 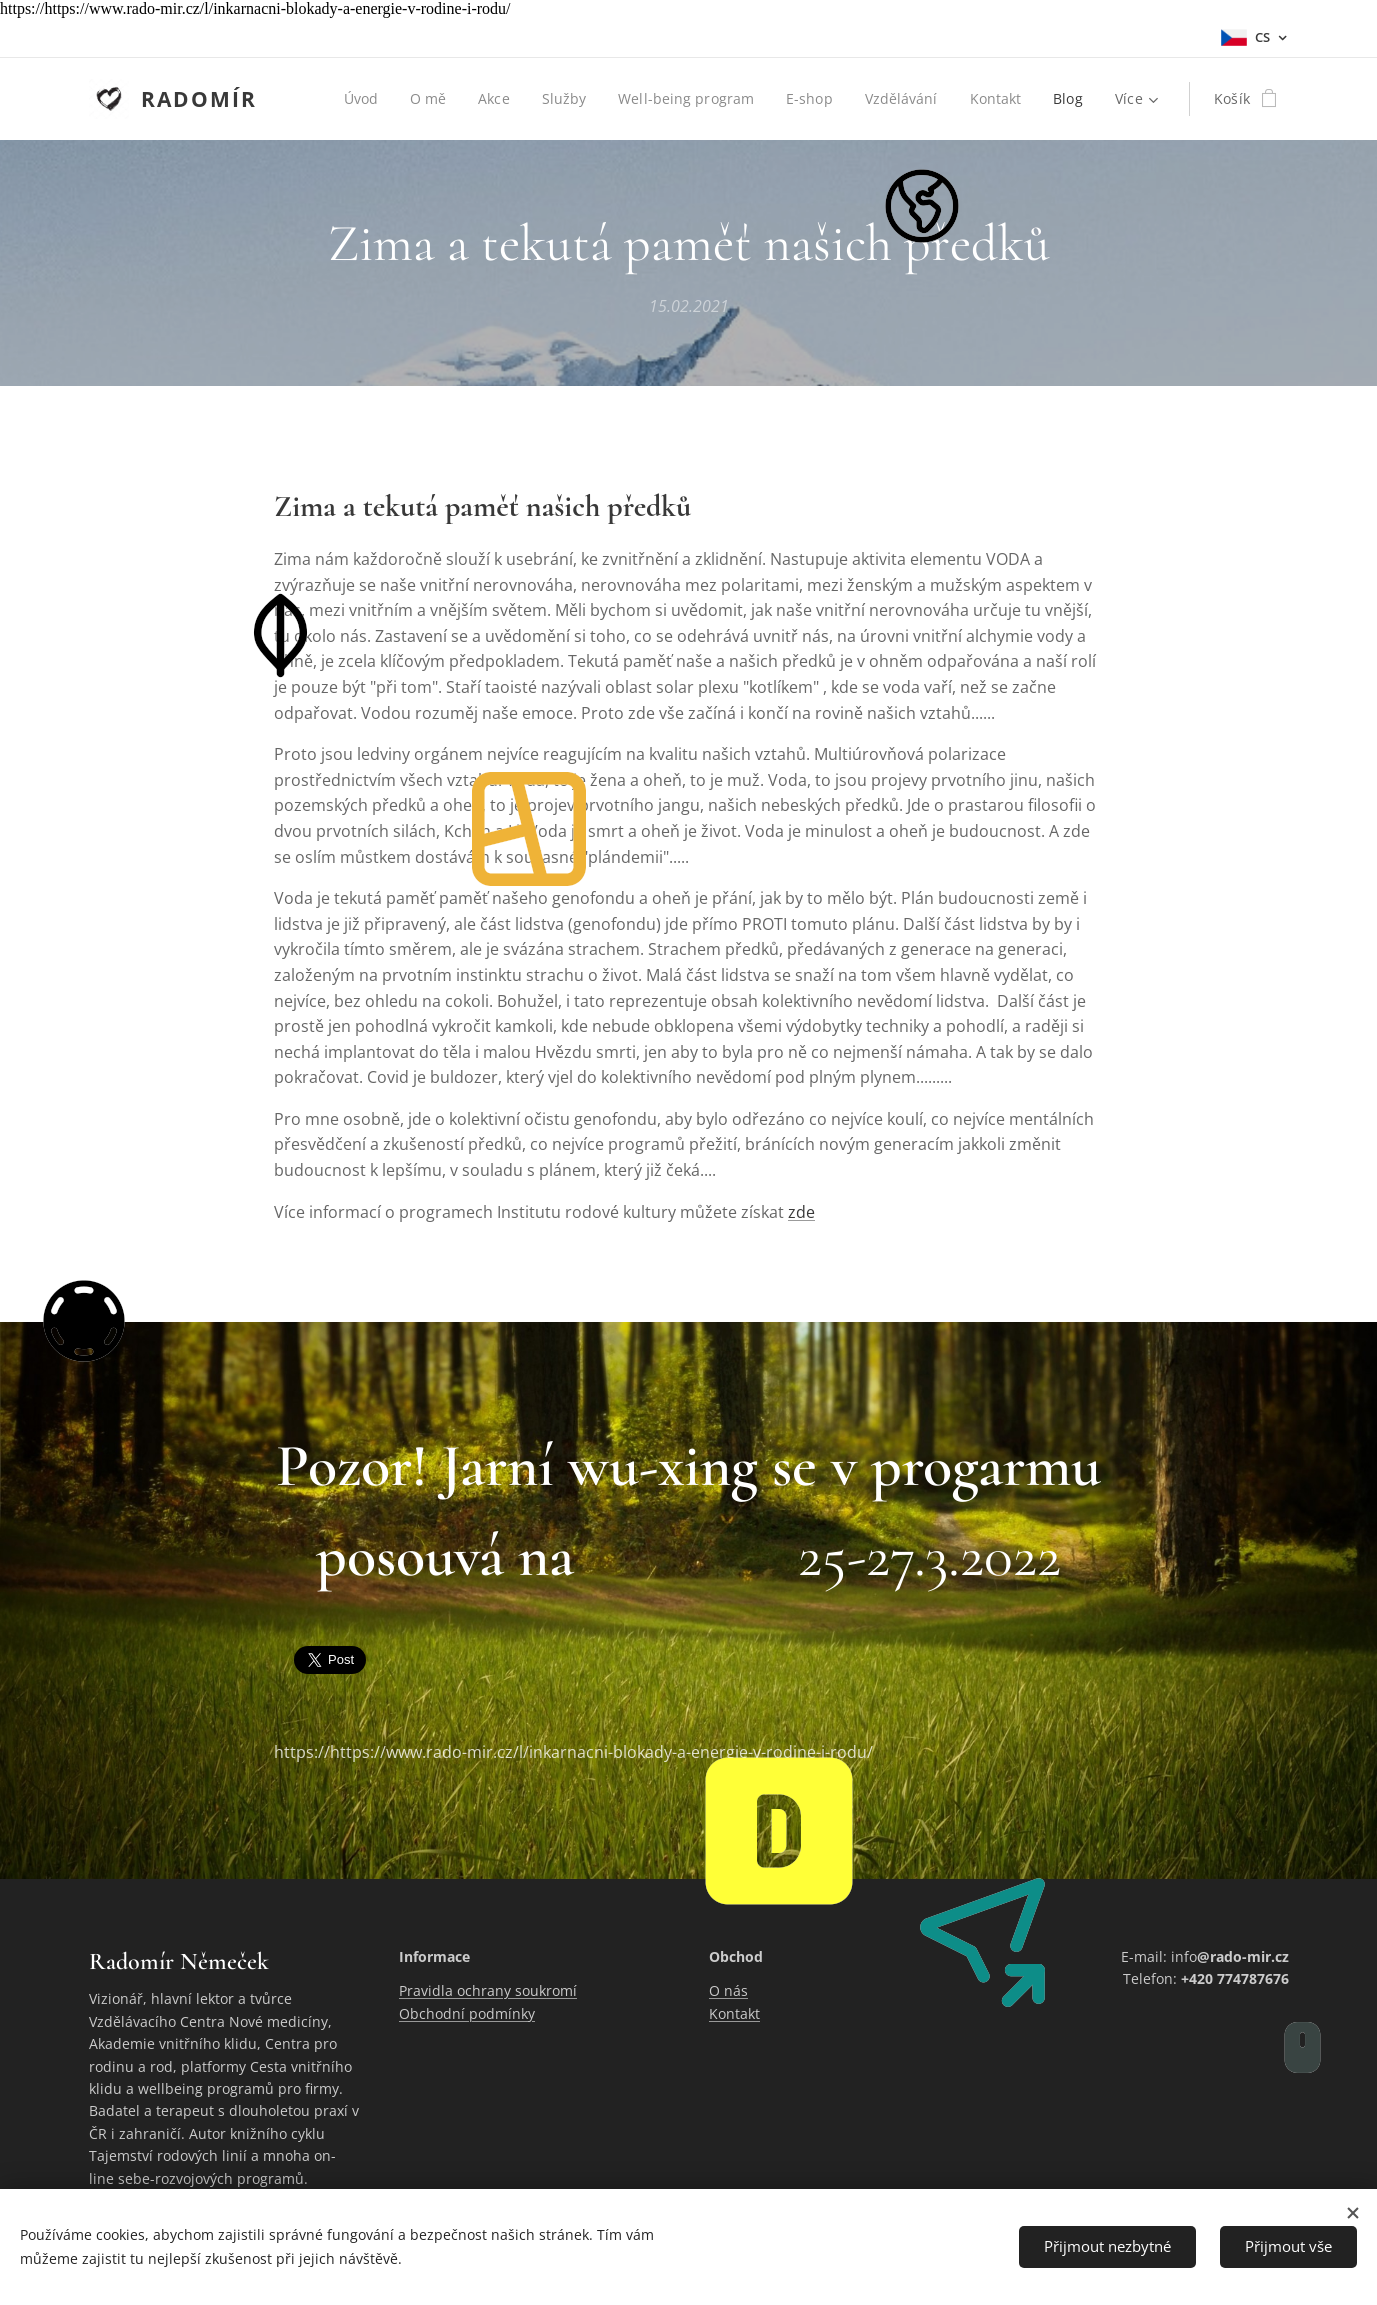 What do you see at coordinates (922, 206) in the screenshot?
I see `view americas region or western hemisphere` at bounding box center [922, 206].